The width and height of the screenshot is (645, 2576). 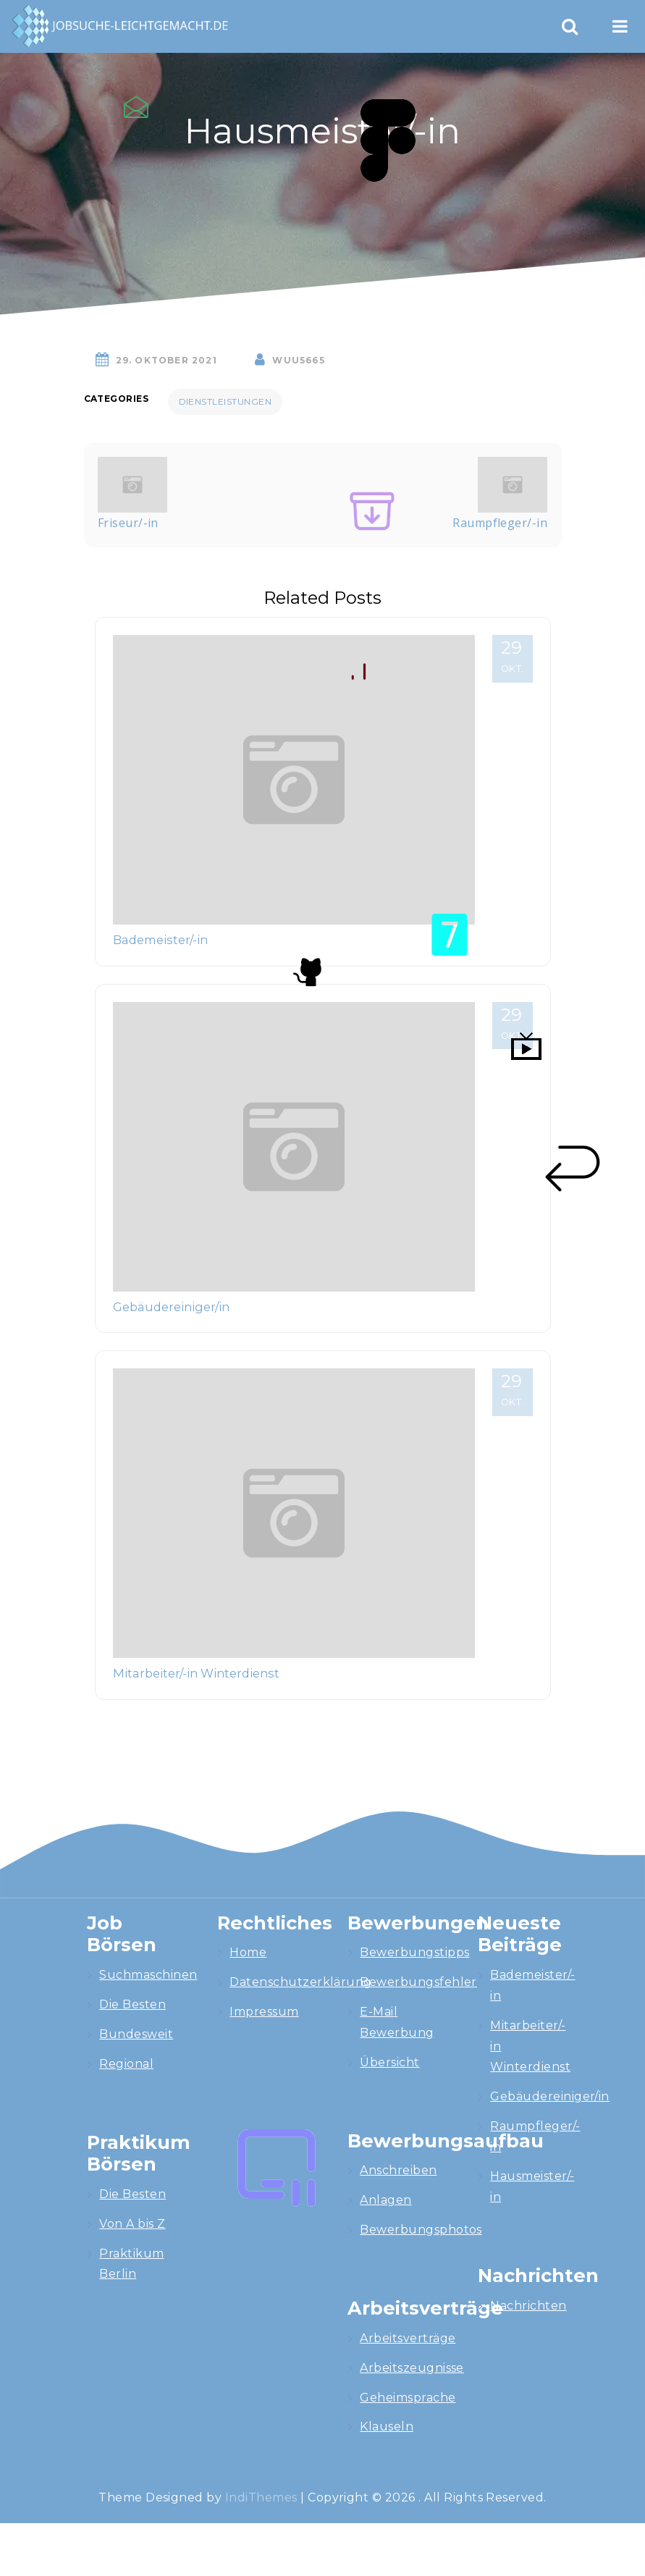 I want to click on undo or go back to previous state, so click(x=573, y=1166).